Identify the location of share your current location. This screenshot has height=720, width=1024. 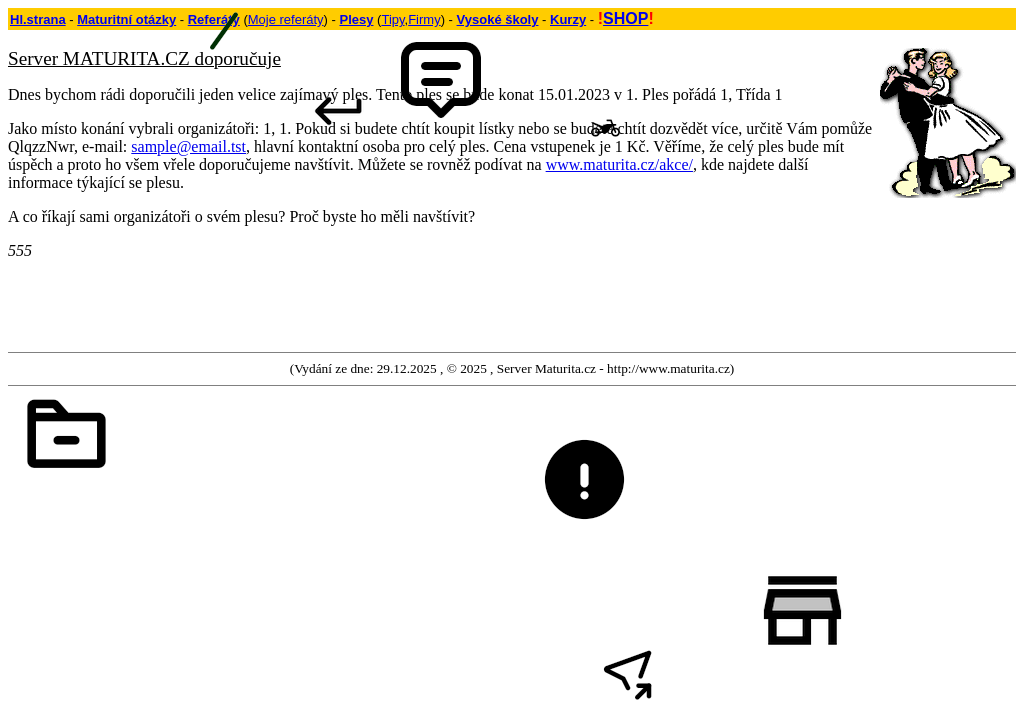
(628, 674).